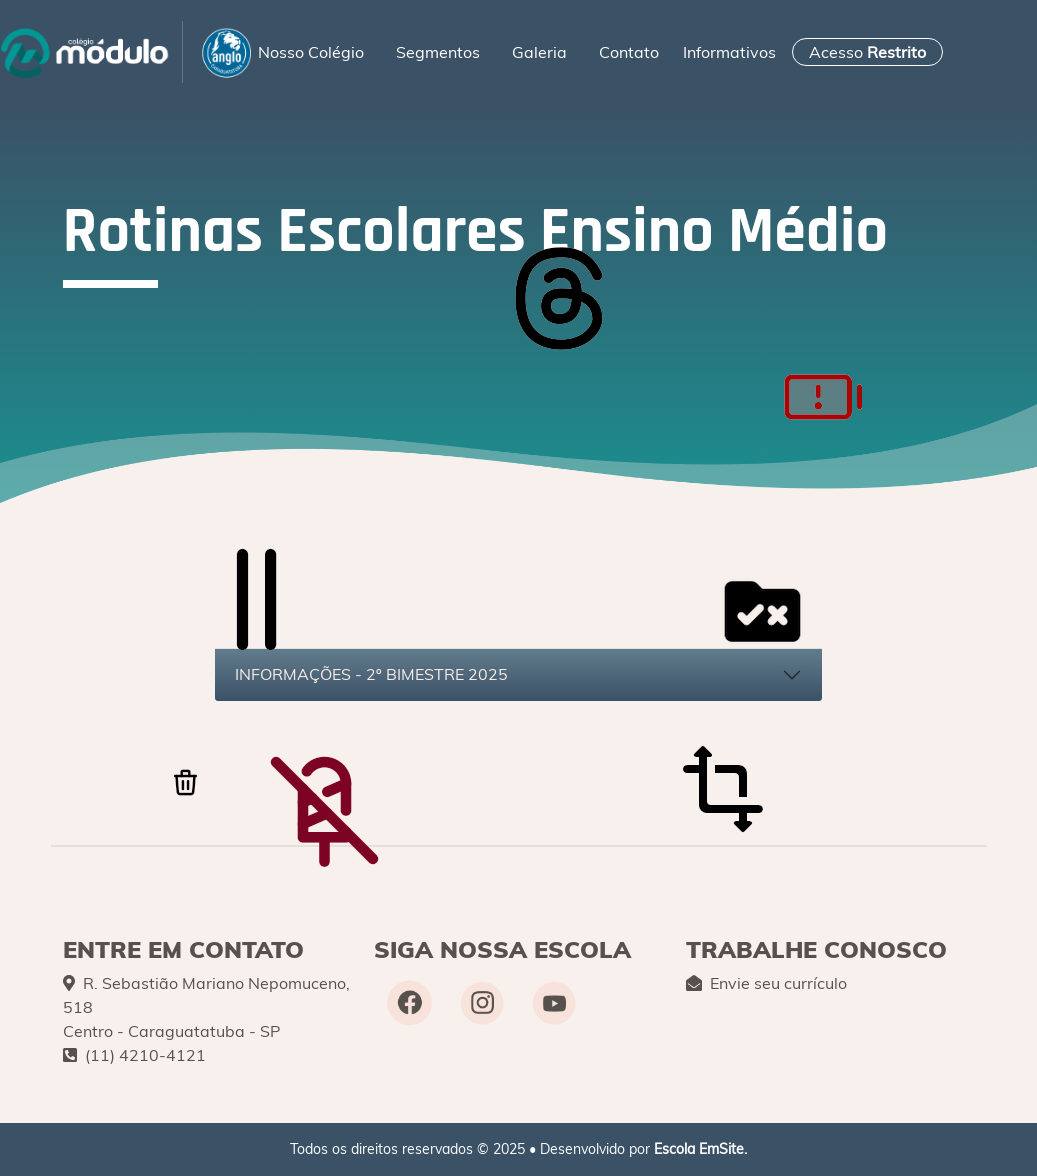 This screenshot has width=1037, height=1176. What do you see at coordinates (185, 782) in the screenshot?
I see `delete selected item` at bounding box center [185, 782].